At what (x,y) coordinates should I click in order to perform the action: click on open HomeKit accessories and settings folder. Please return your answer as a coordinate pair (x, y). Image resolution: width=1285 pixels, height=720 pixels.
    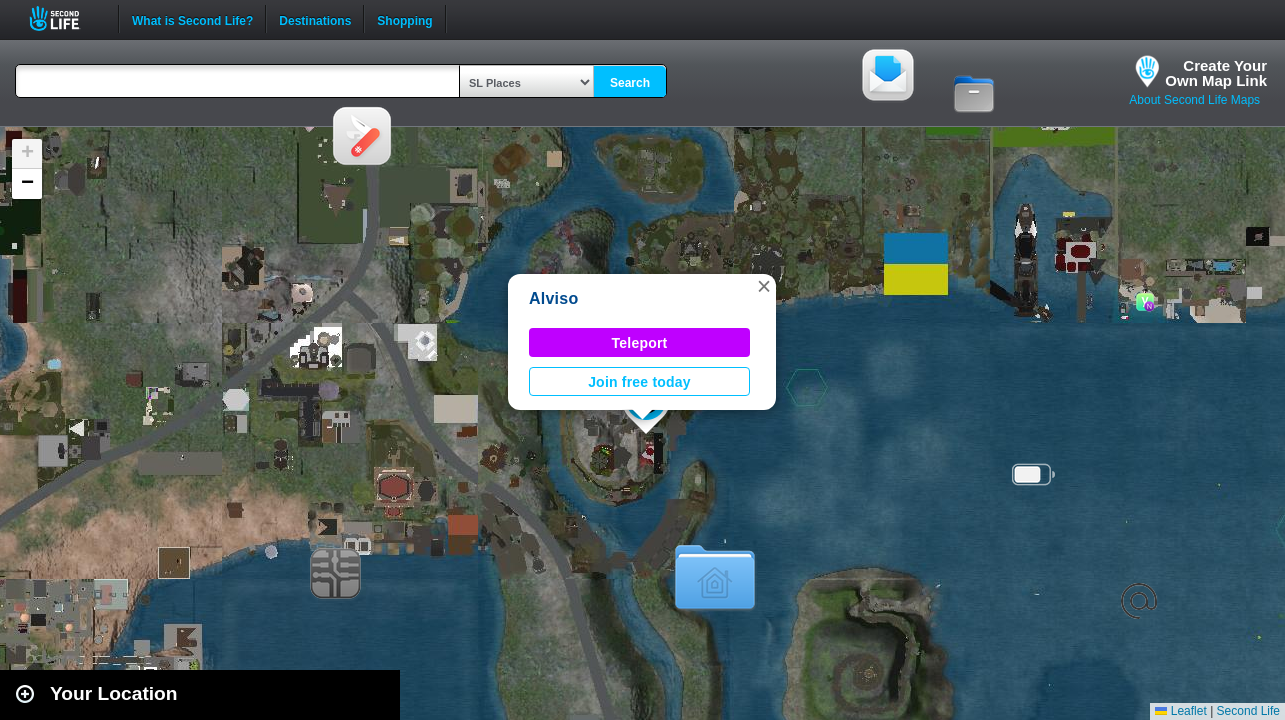
    Looking at the image, I should click on (715, 577).